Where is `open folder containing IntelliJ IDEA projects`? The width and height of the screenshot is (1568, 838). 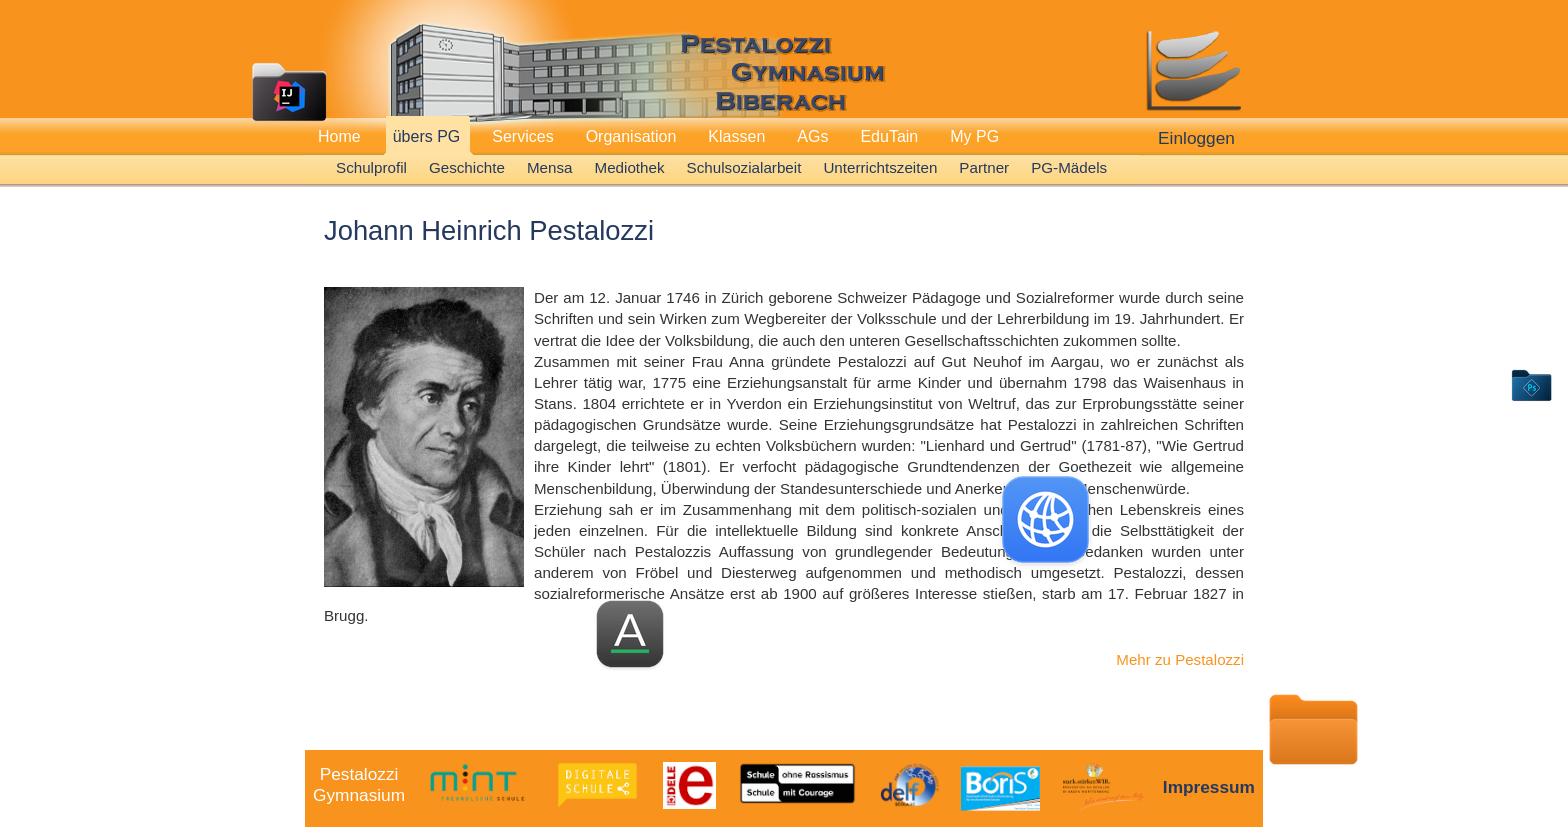
open folder containing IntelliJ IDEA projects is located at coordinates (289, 94).